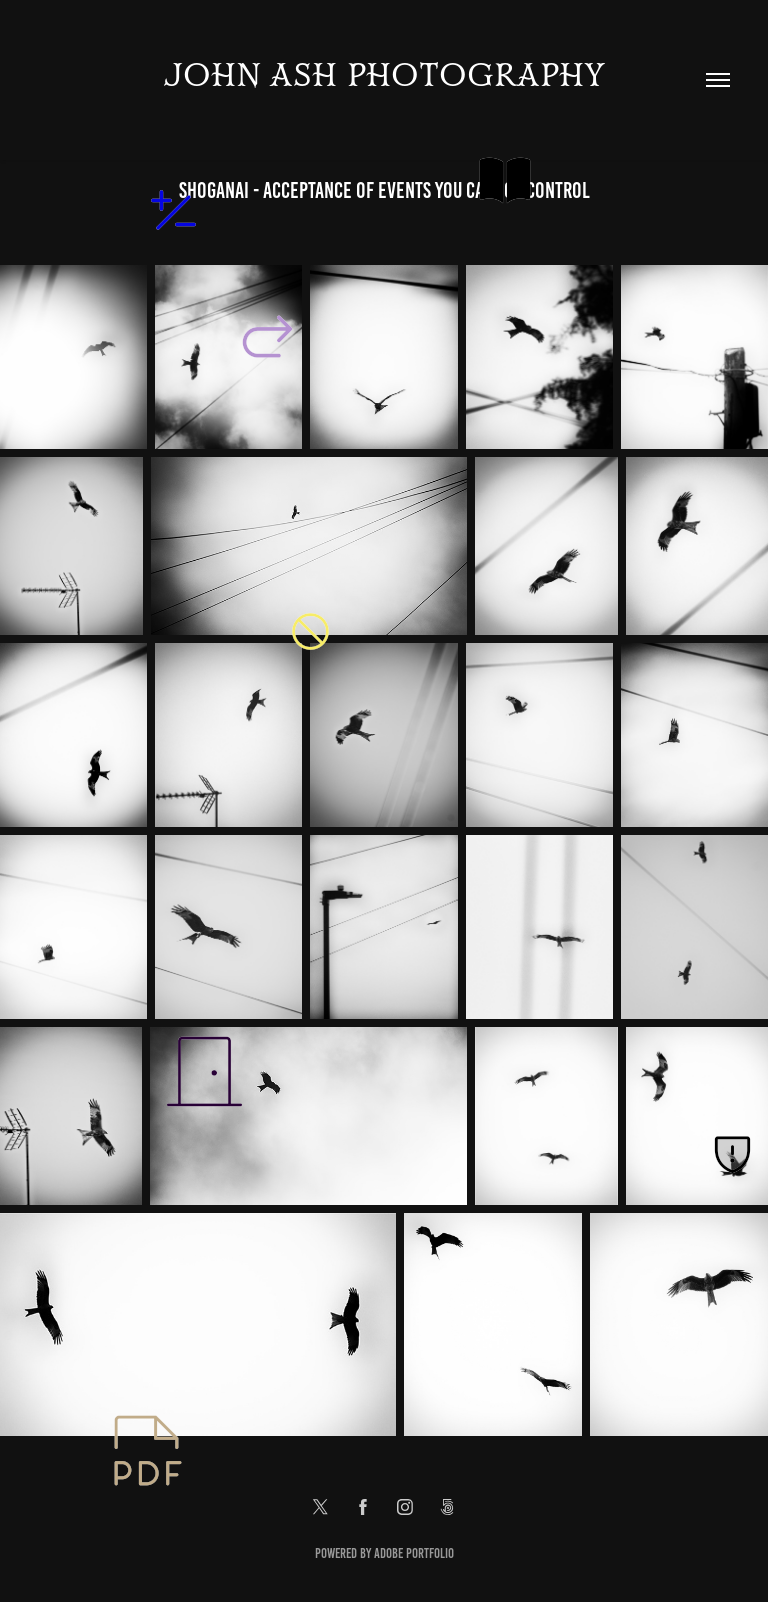 Image resolution: width=768 pixels, height=1602 pixels. I want to click on indicates a blocked or prohibited action, so click(310, 631).